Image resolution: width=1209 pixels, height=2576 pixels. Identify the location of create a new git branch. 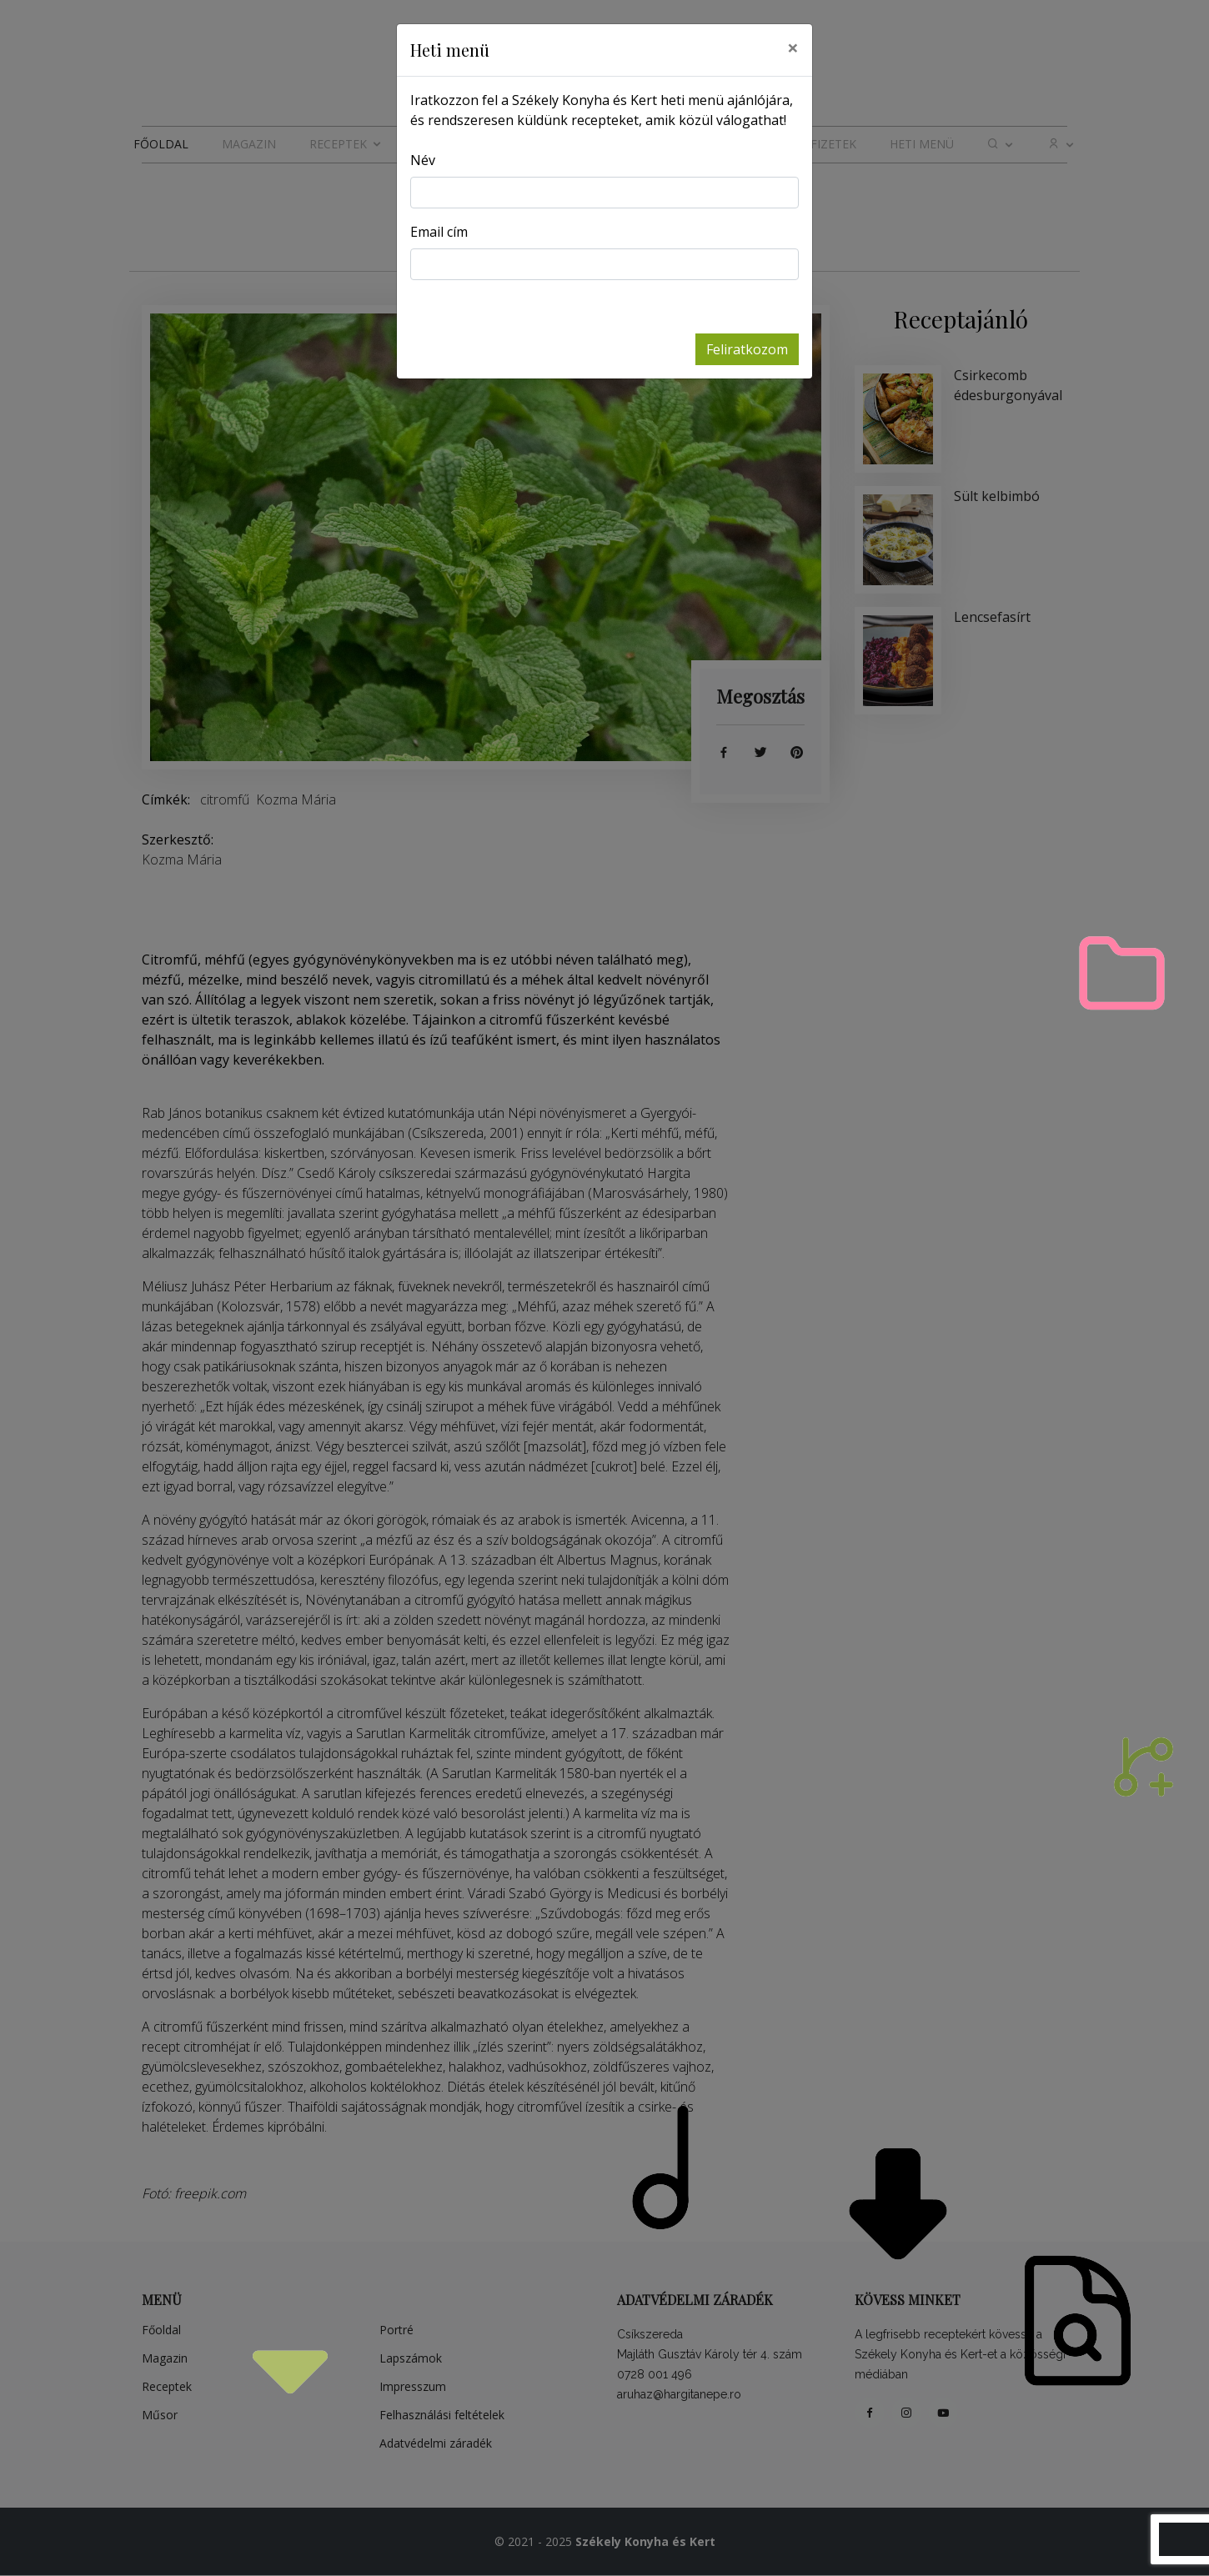
(1143, 1767).